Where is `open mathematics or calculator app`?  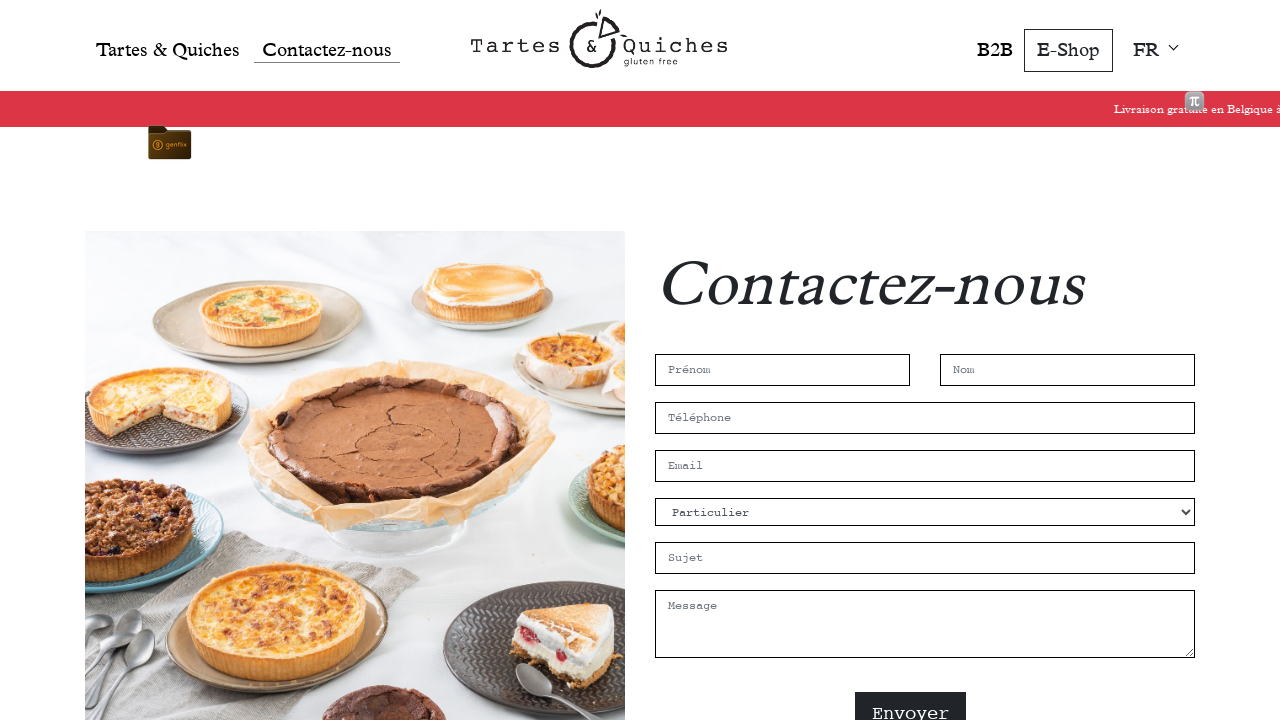
open mathematics or calculator app is located at coordinates (1194, 101).